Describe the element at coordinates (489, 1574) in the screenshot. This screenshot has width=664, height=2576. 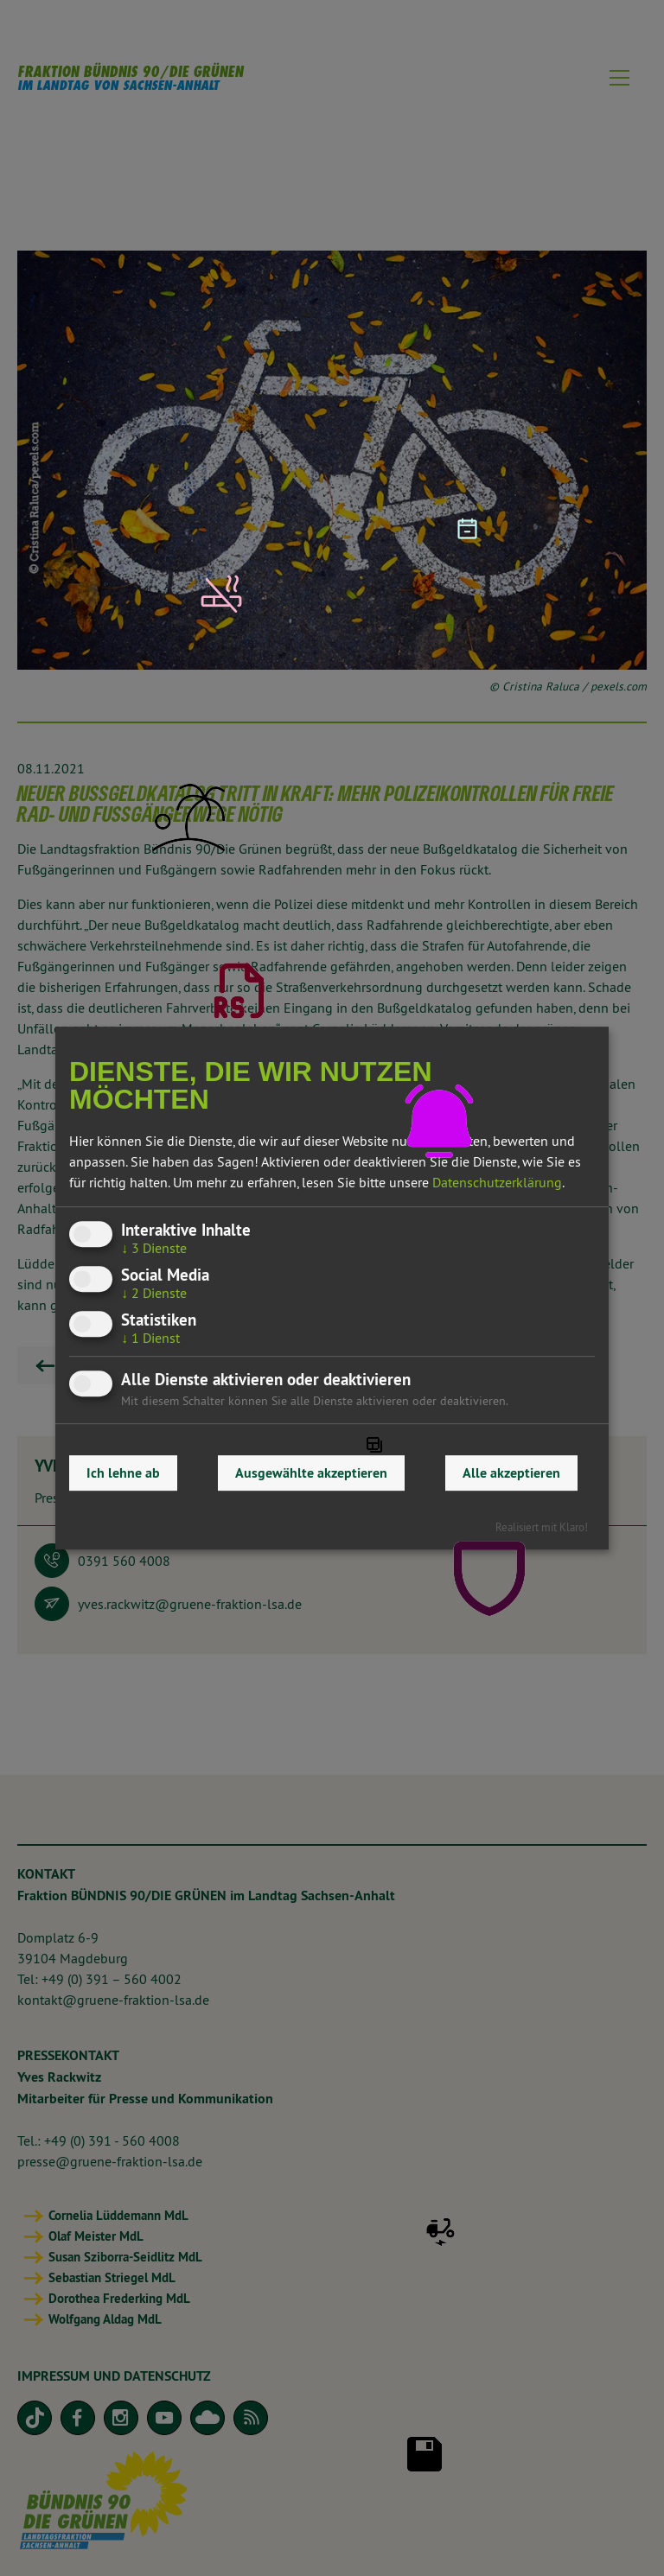
I see `access security or privacy settings` at that location.